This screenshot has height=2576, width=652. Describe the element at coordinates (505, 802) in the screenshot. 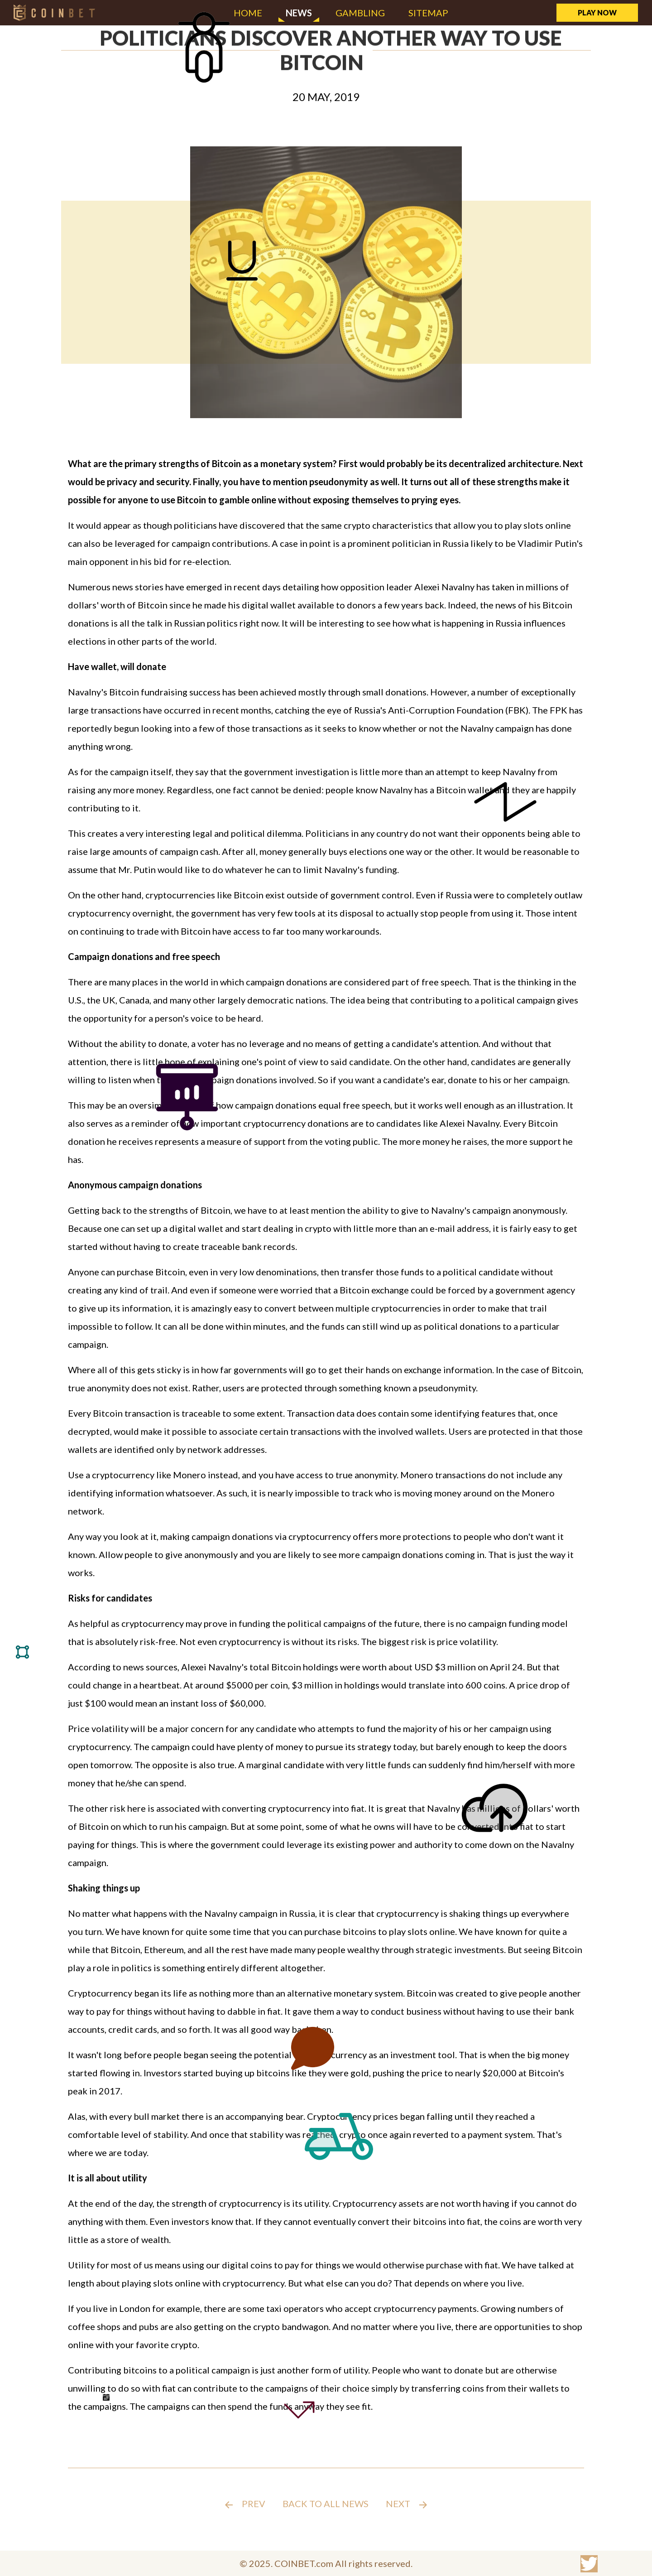

I see `select sawtooth waveform in audio synthesizer` at that location.